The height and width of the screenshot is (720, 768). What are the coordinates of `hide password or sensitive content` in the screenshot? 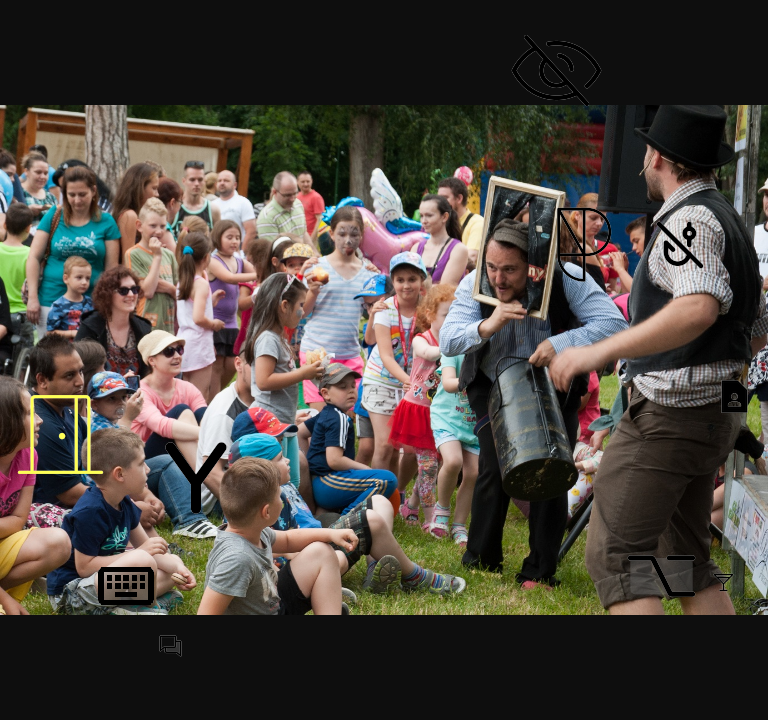 It's located at (556, 70).